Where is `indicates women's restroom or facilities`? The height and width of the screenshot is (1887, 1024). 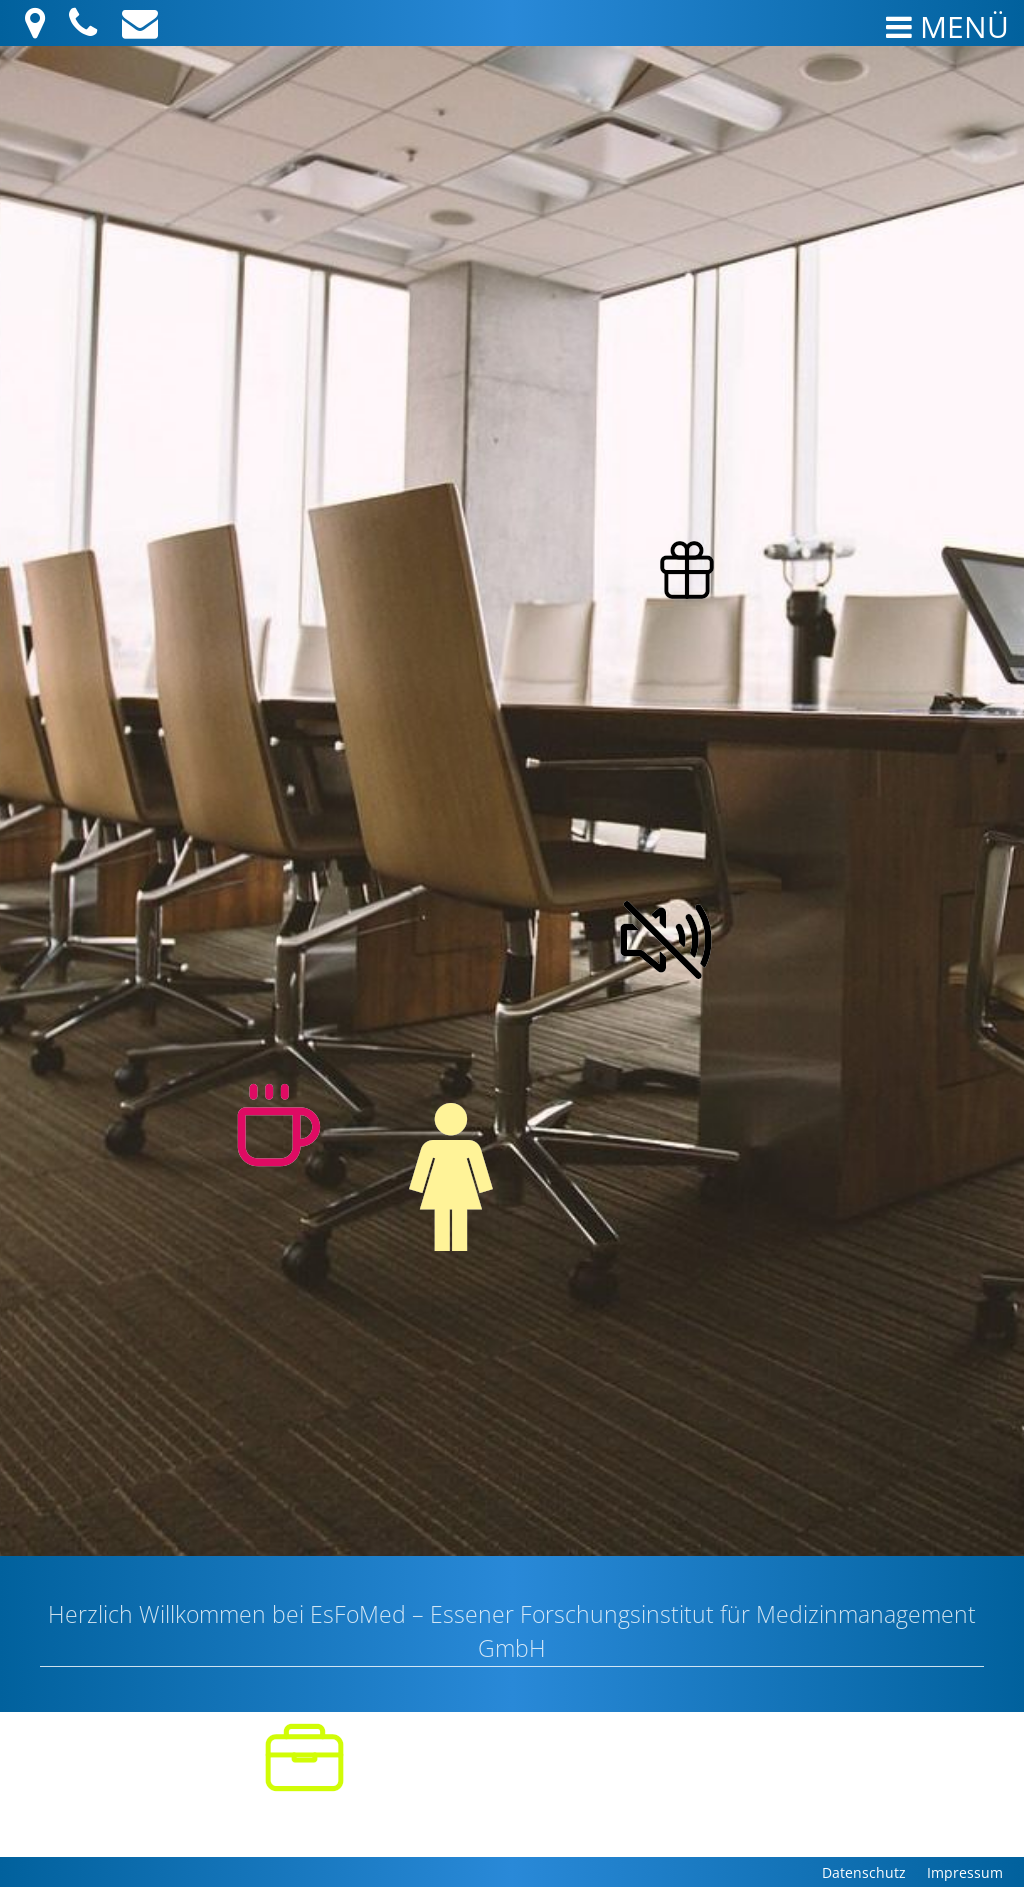 indicates women's restroom or facilities is located at coordinates (451, 1177).